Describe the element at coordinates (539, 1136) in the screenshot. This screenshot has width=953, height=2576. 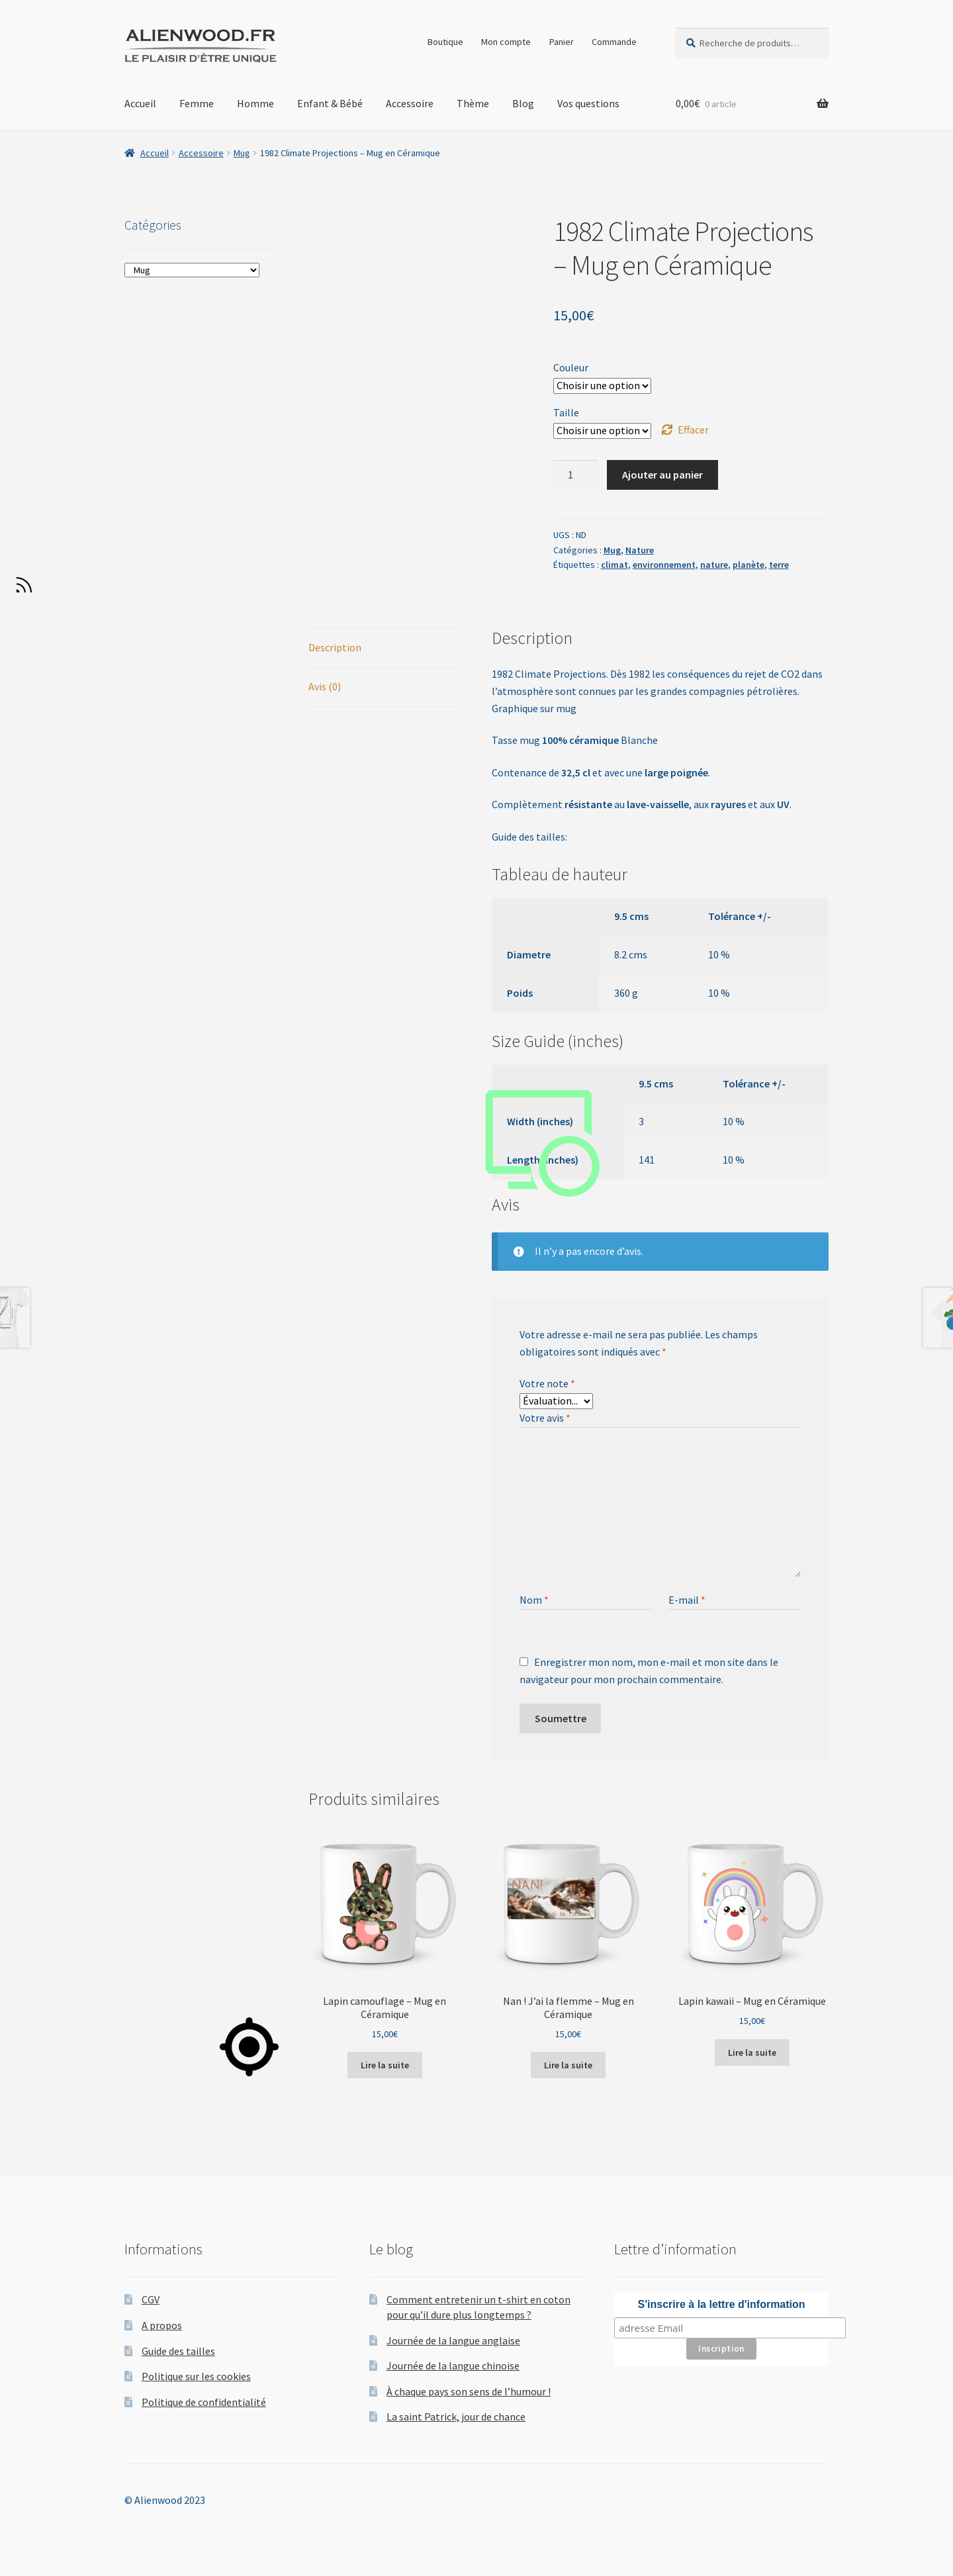
I see `access virtual machine settings` at that location.